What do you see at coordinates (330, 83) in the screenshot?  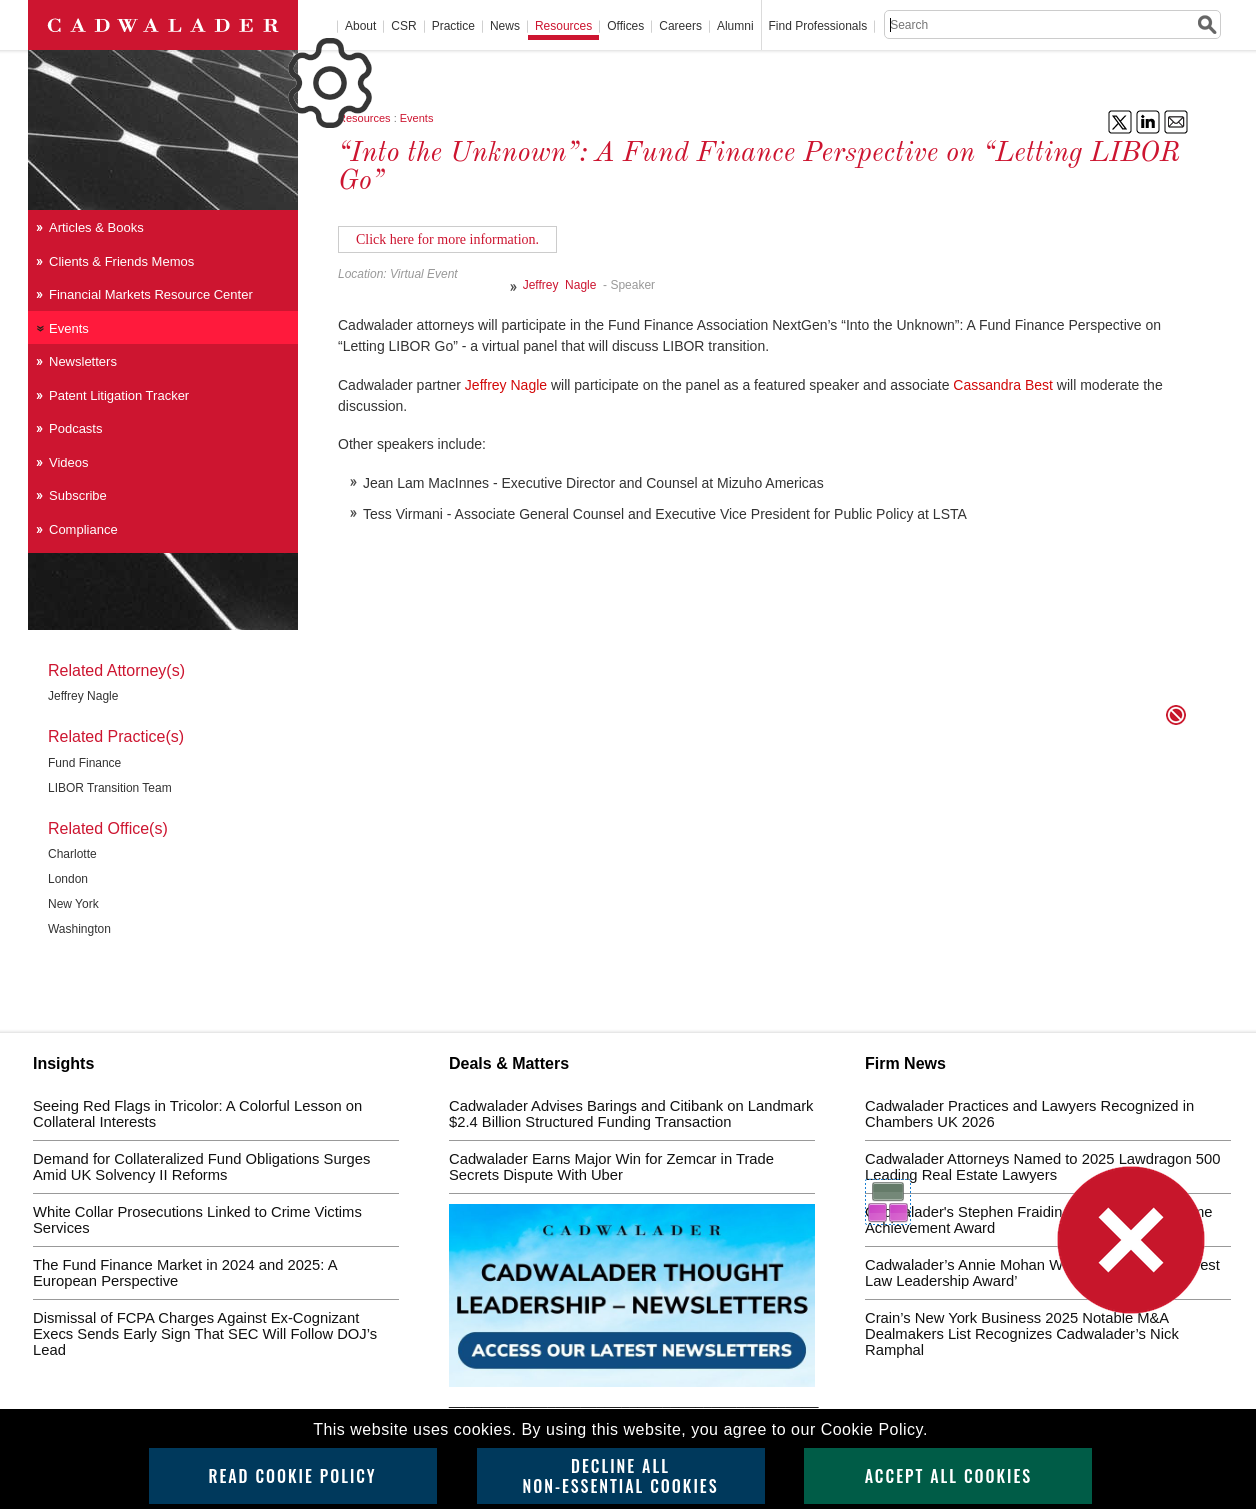 I see `access system settings` at bounding box center [330, 83].